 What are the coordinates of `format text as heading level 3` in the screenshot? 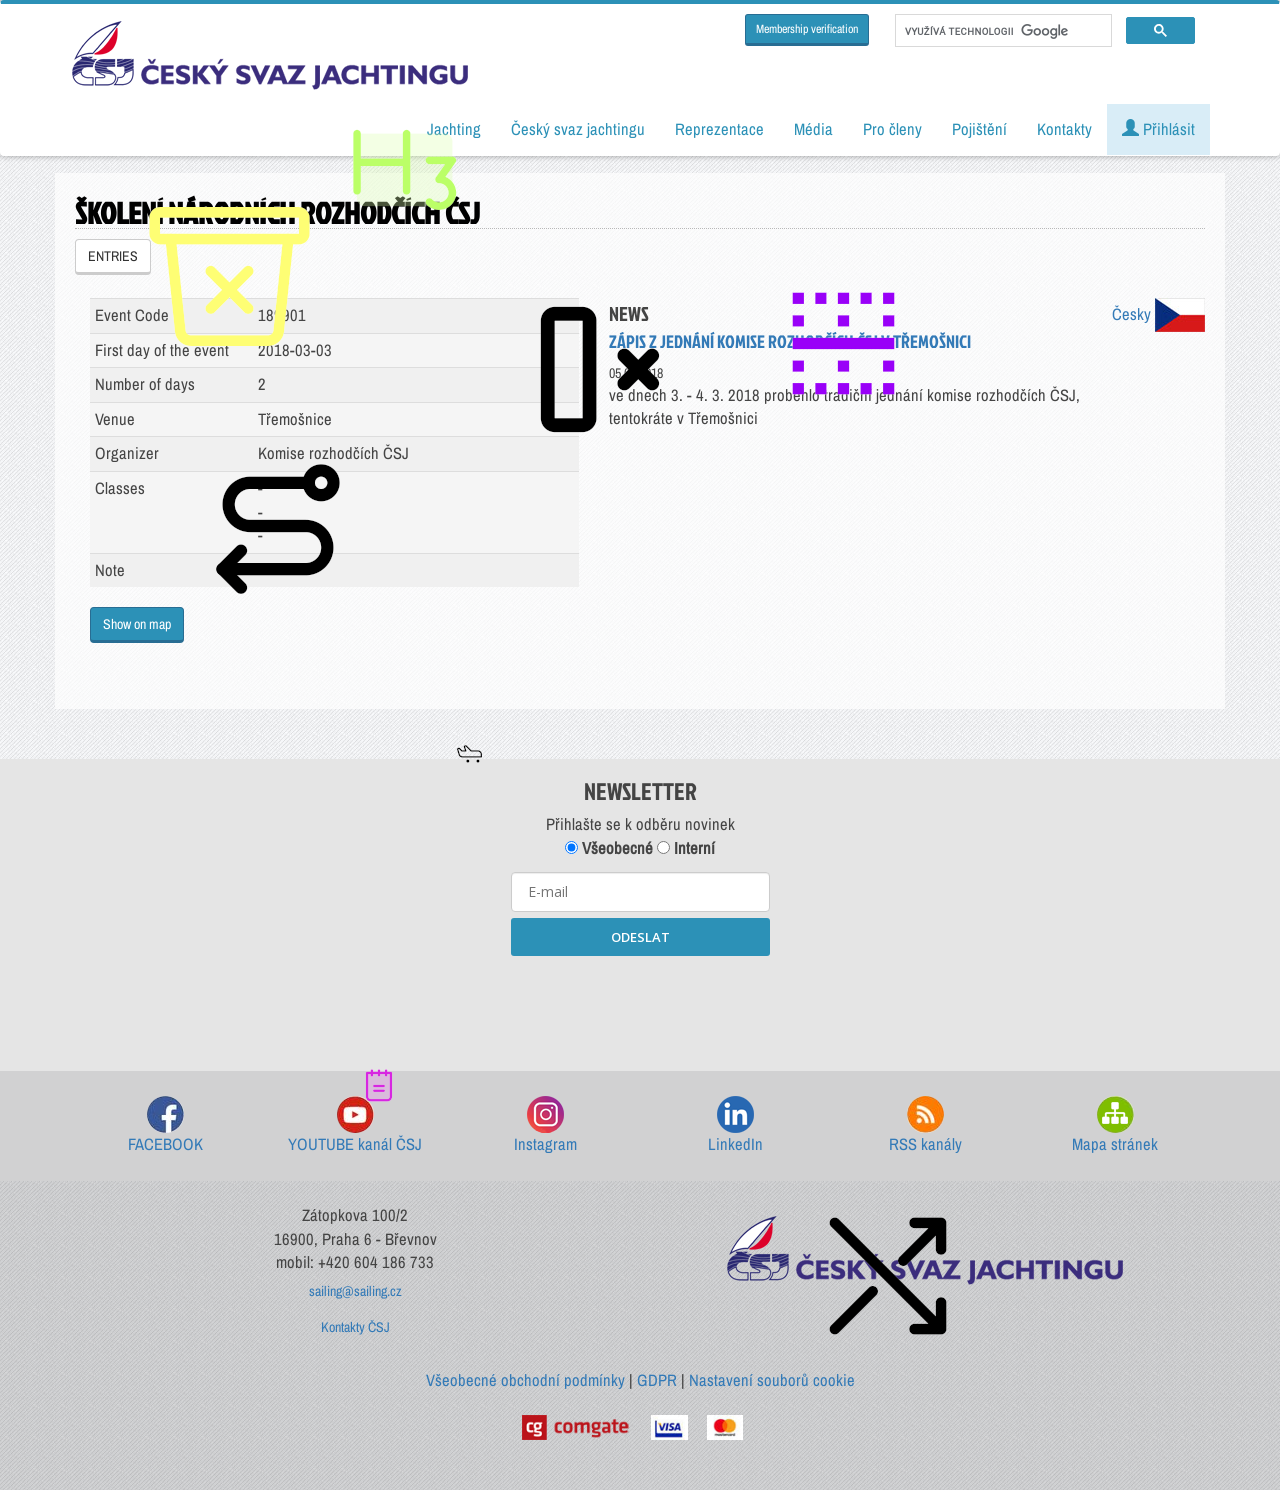 It's located at (399, 168).